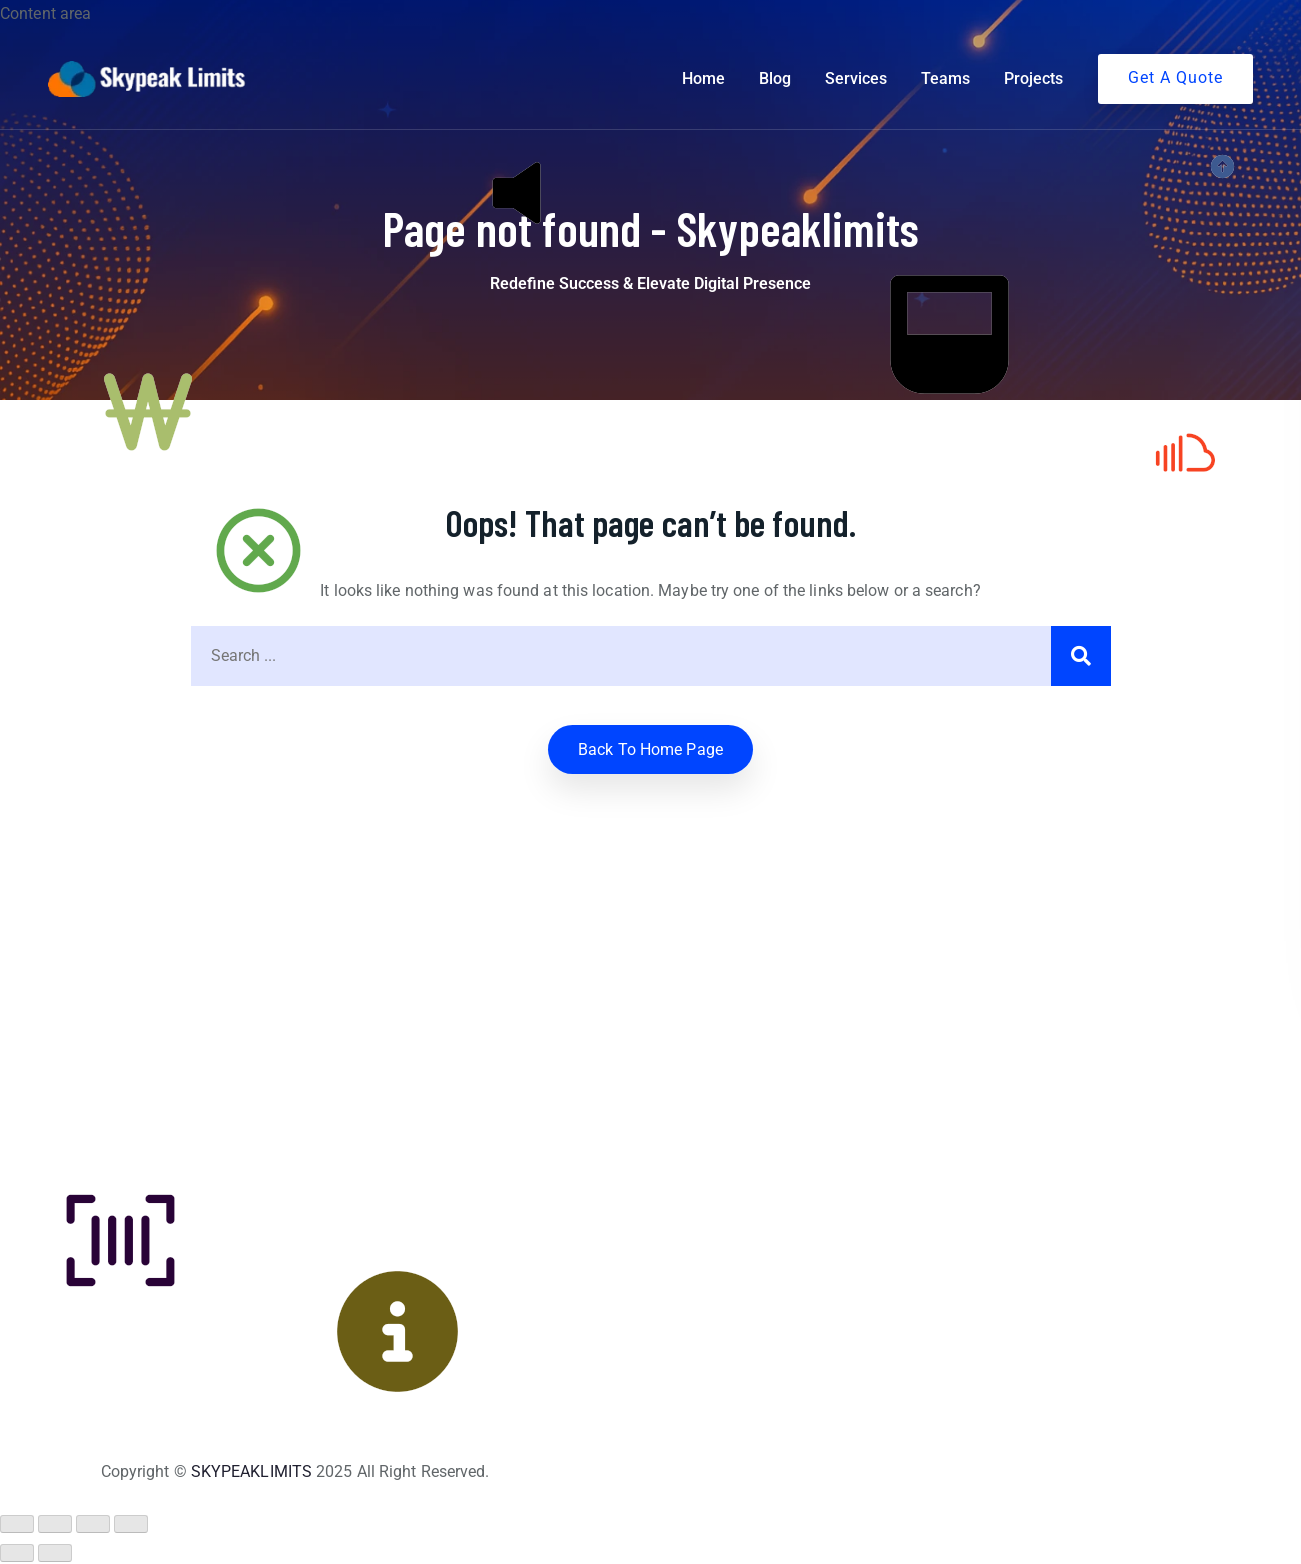 This screenshot has height=1564, width=1301. Describe the element at coordinates (258, 550) in the screenshot. I see `close or dismiss a dialog` at that location.